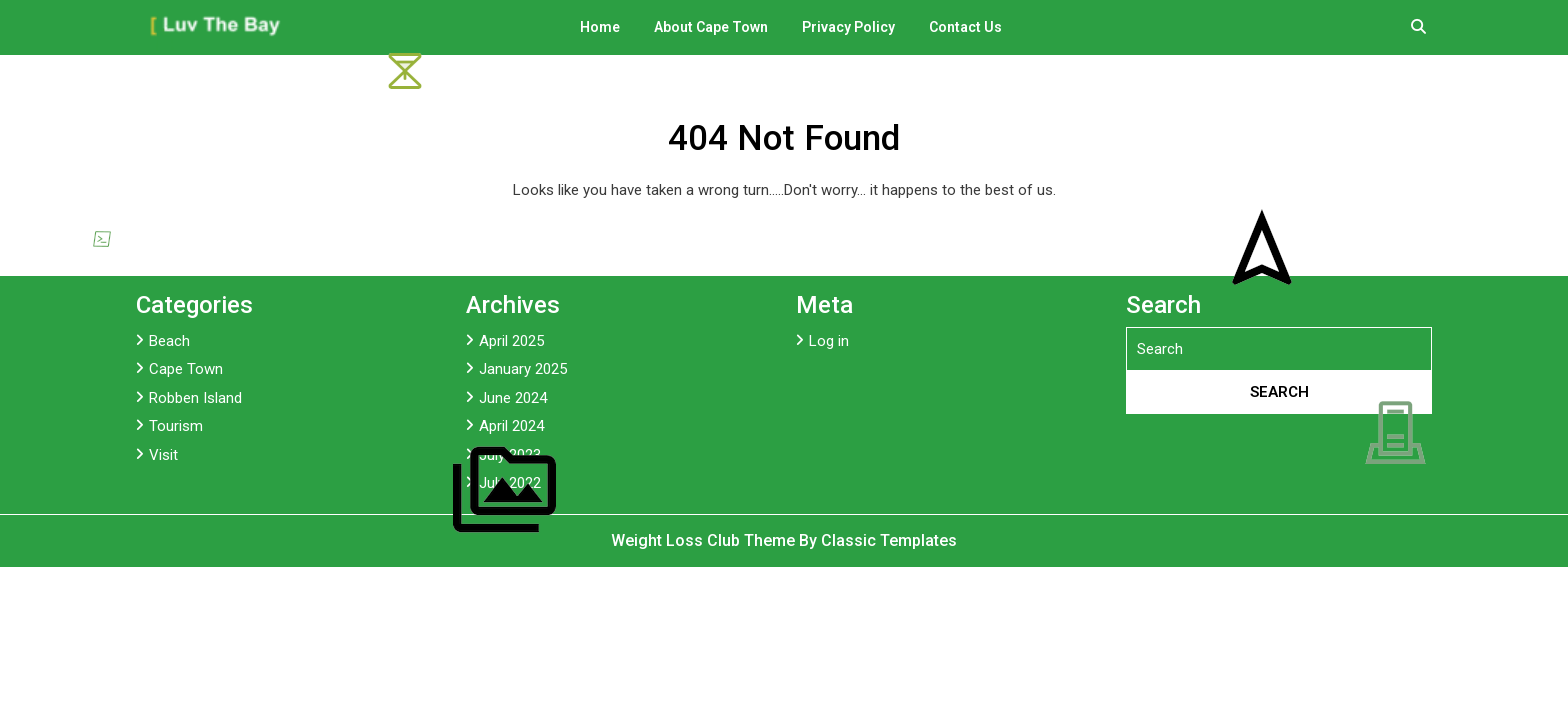  What do you see at coordinates (1395, 430) in the screenshot?
I see `view server environment settings` at bounding box center [1395, 430].